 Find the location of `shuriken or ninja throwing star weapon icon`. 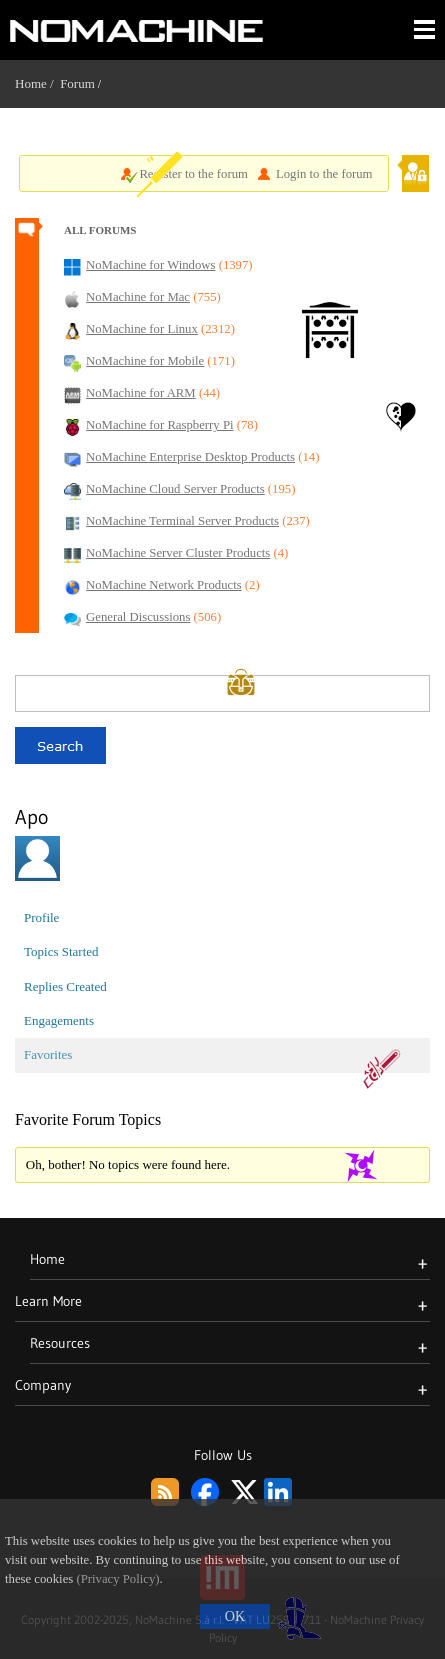

shuriken or ninja throwing star weapon icon is located at coordinates (361, 1166).